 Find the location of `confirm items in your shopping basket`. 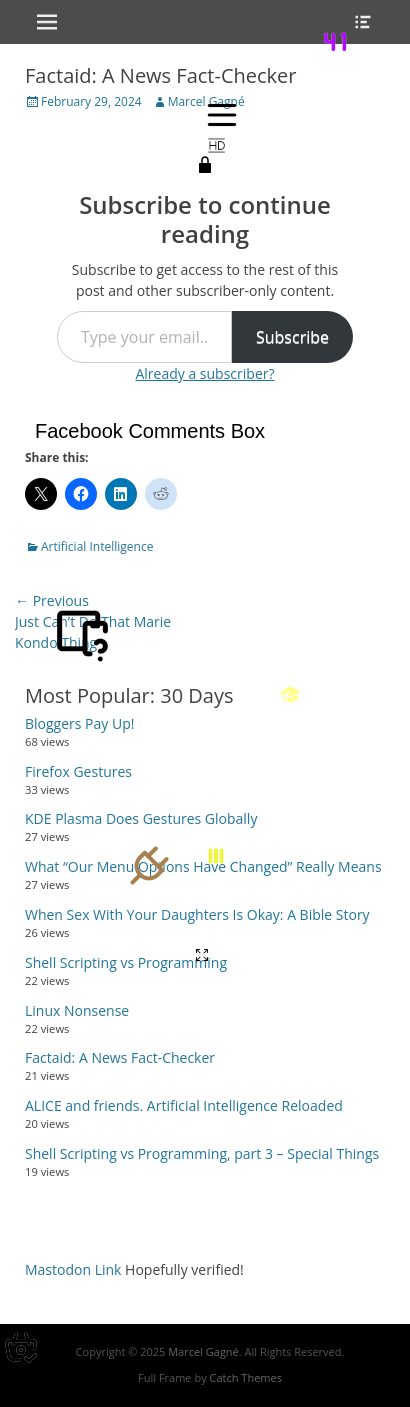

confirm items in your shopping basket is located at coordinates (21, 1347).